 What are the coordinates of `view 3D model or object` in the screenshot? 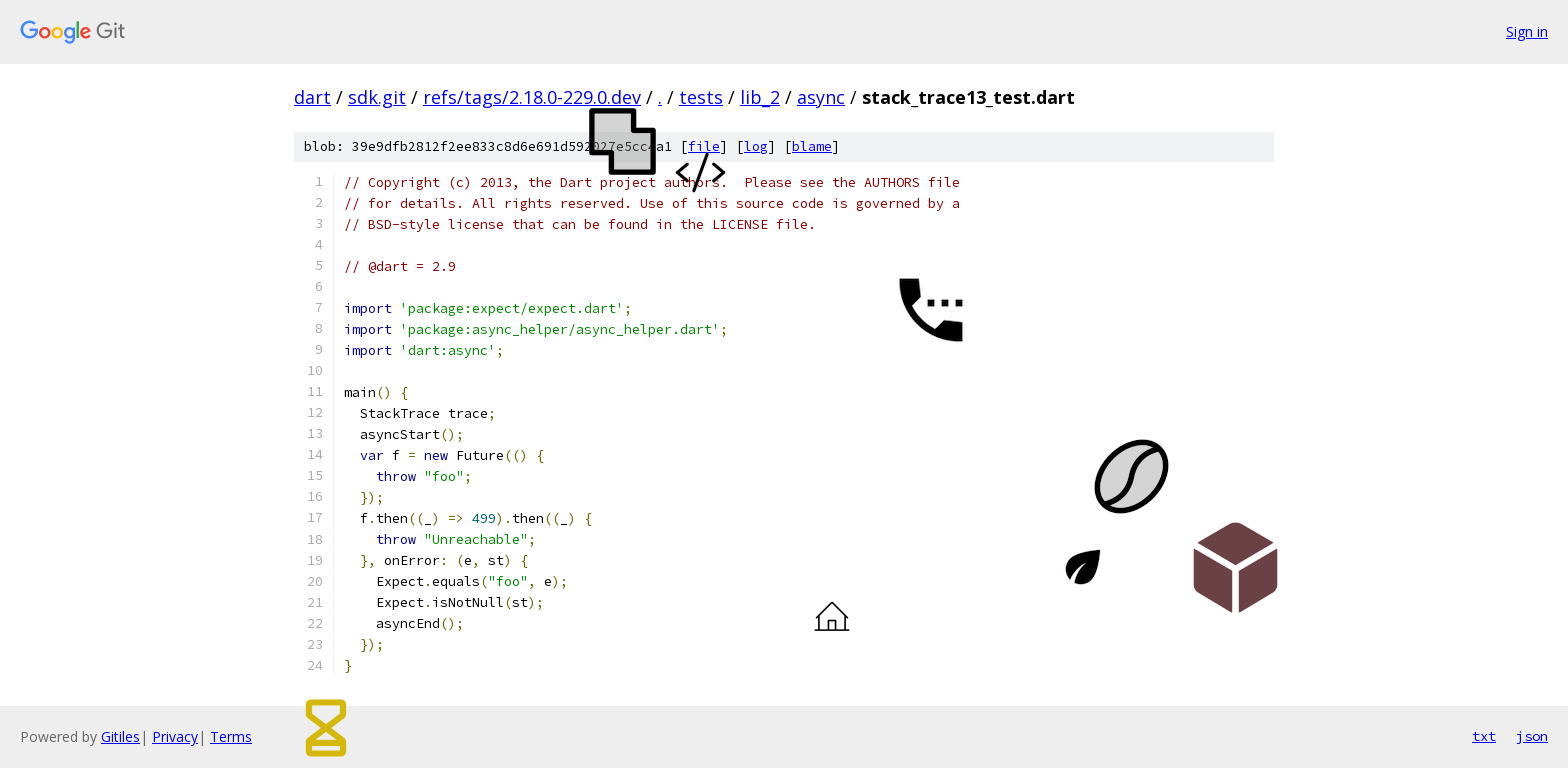 It's located at (1235, 567).